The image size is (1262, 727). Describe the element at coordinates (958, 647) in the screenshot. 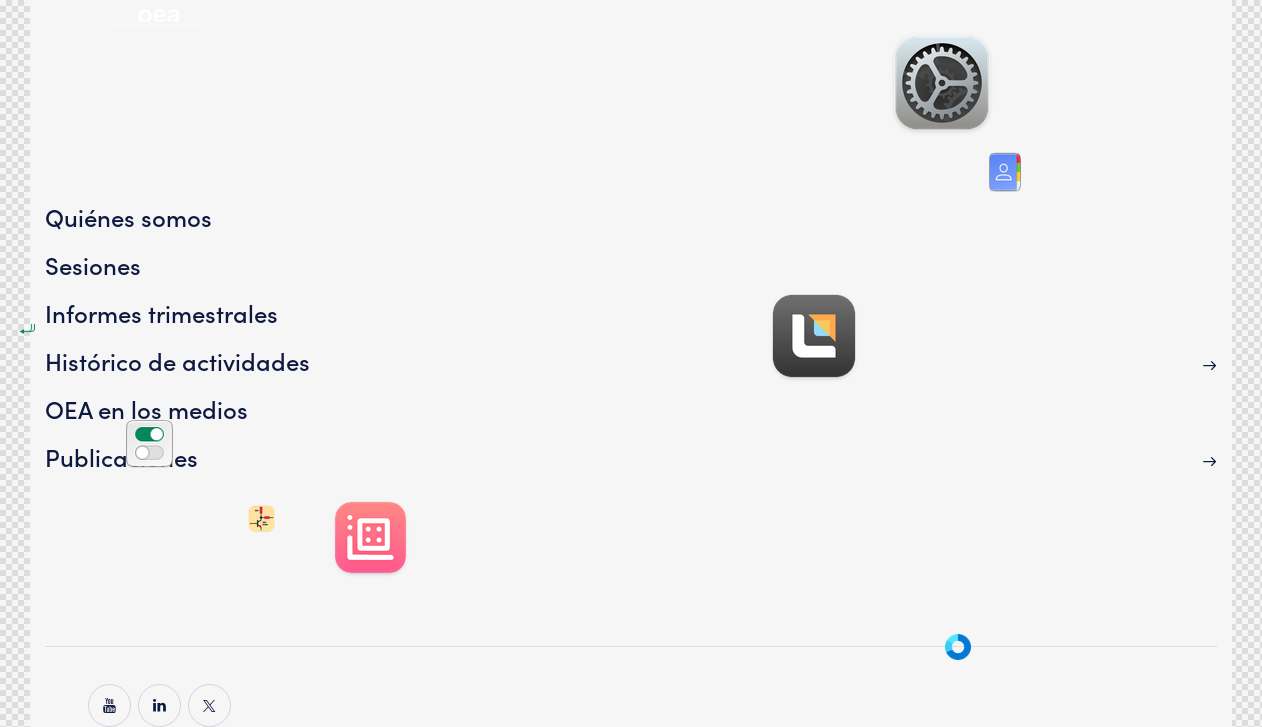

I see `open productivity app` at that location.